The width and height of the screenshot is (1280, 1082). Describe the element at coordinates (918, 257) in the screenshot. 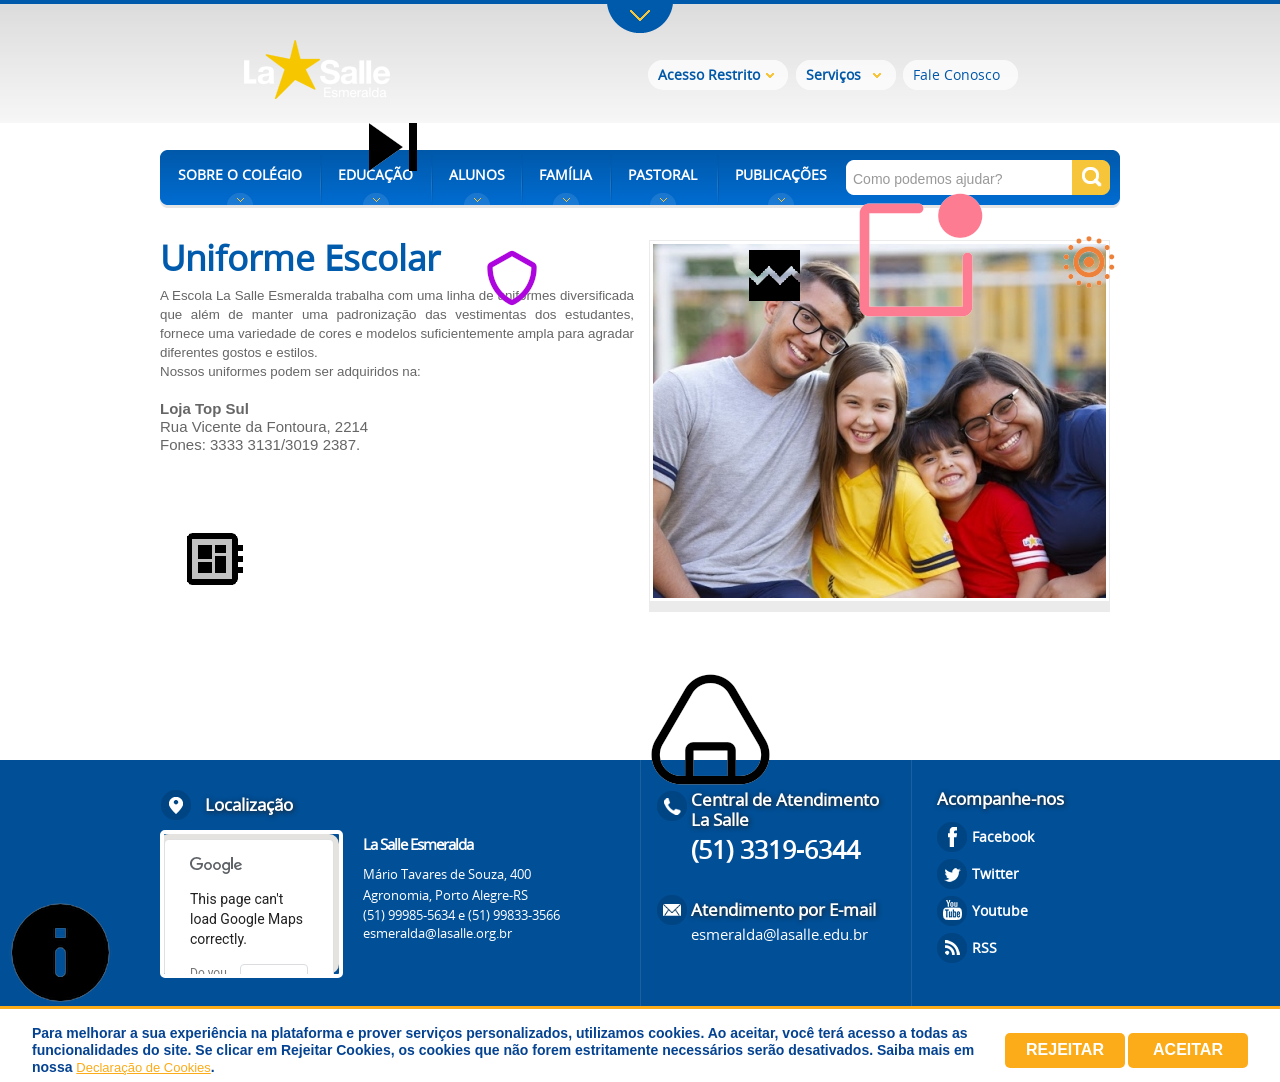

I see `indicates new notifications or alerts` at that location.